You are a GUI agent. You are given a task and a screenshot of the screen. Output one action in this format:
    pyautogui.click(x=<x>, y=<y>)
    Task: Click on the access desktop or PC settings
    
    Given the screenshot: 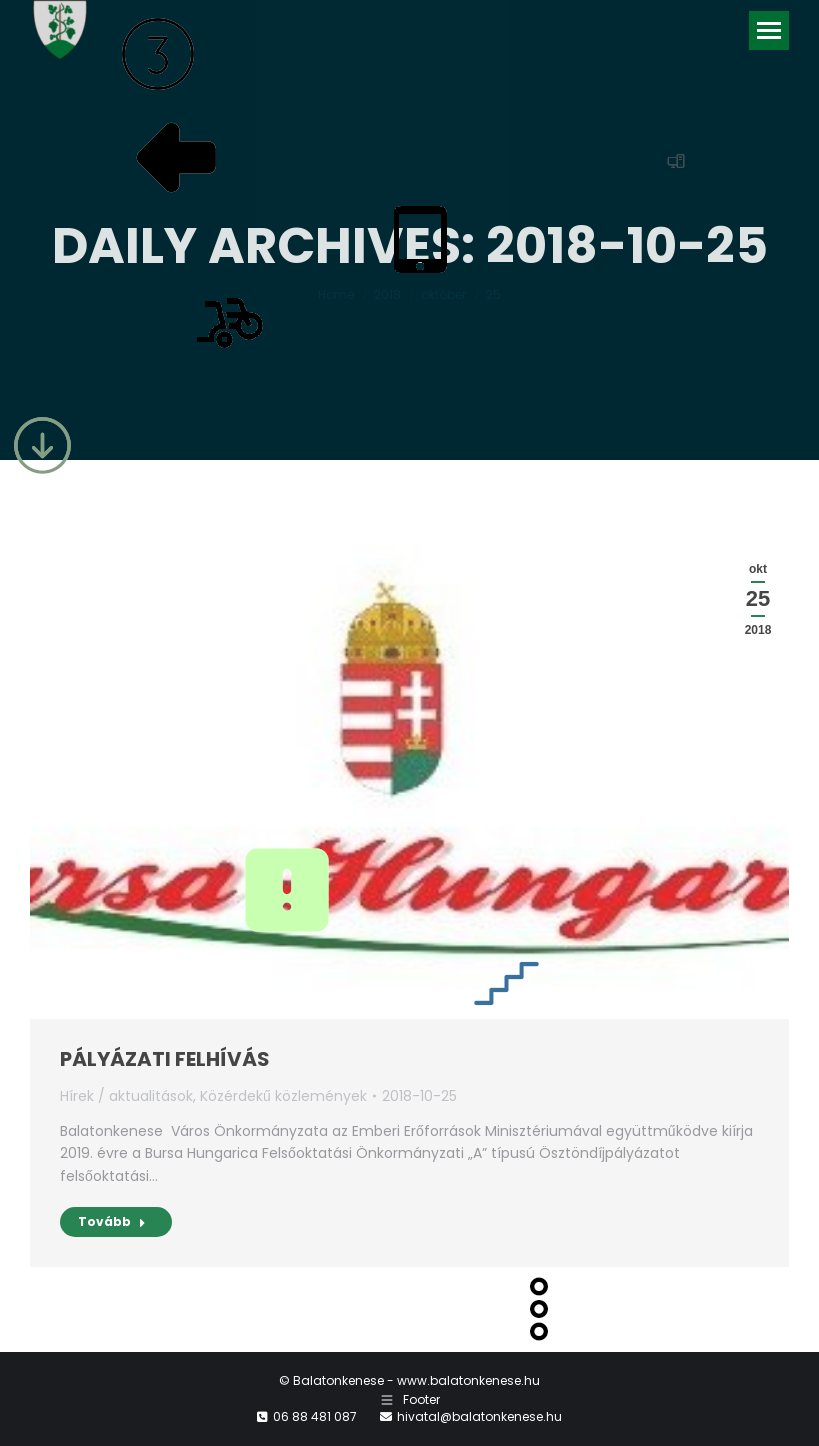 What is the action you would take?
    pyautogui.click(x=676, y=161)
    